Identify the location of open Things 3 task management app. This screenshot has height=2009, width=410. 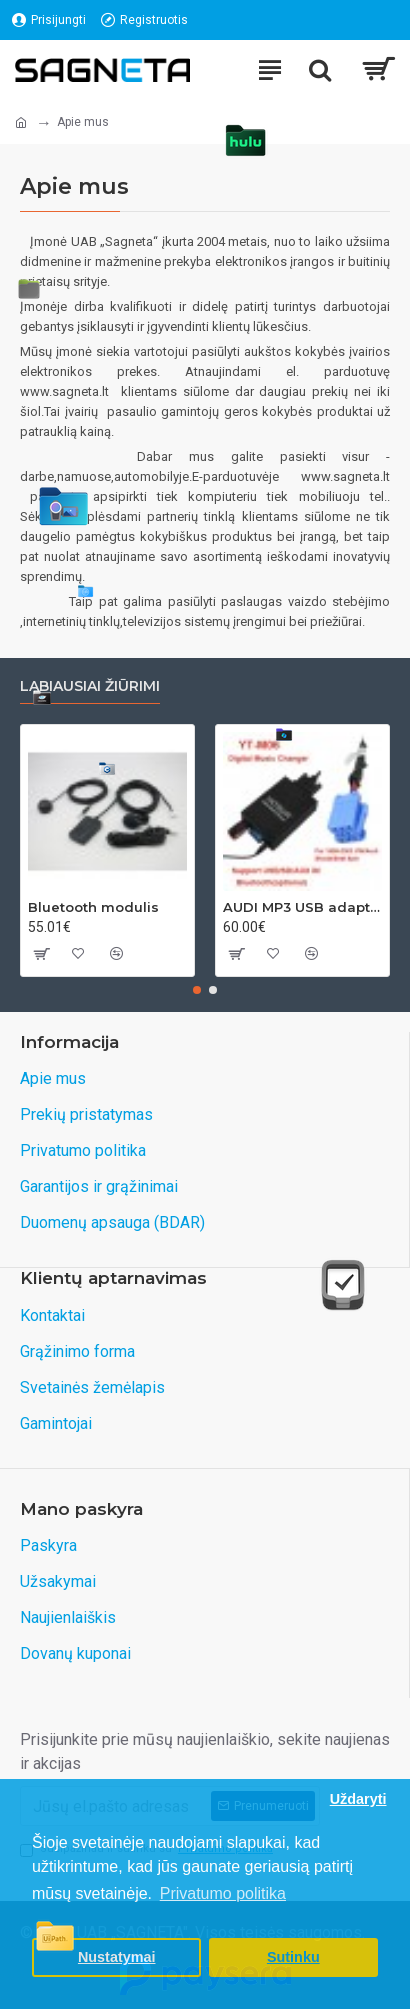
(343, 1285).